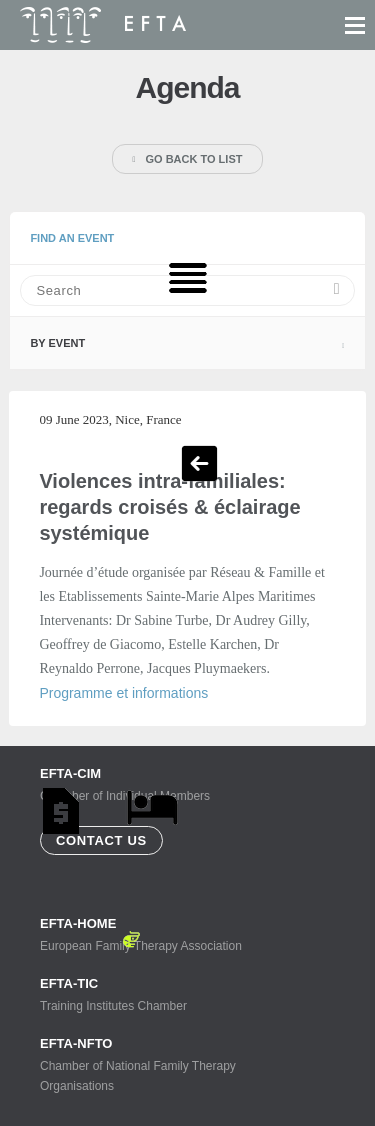 This screenshot has width=375, height=1126. Describe the element at coordinates (199, 463) in the screenshot. I see `go back to the previous screen` at that location.